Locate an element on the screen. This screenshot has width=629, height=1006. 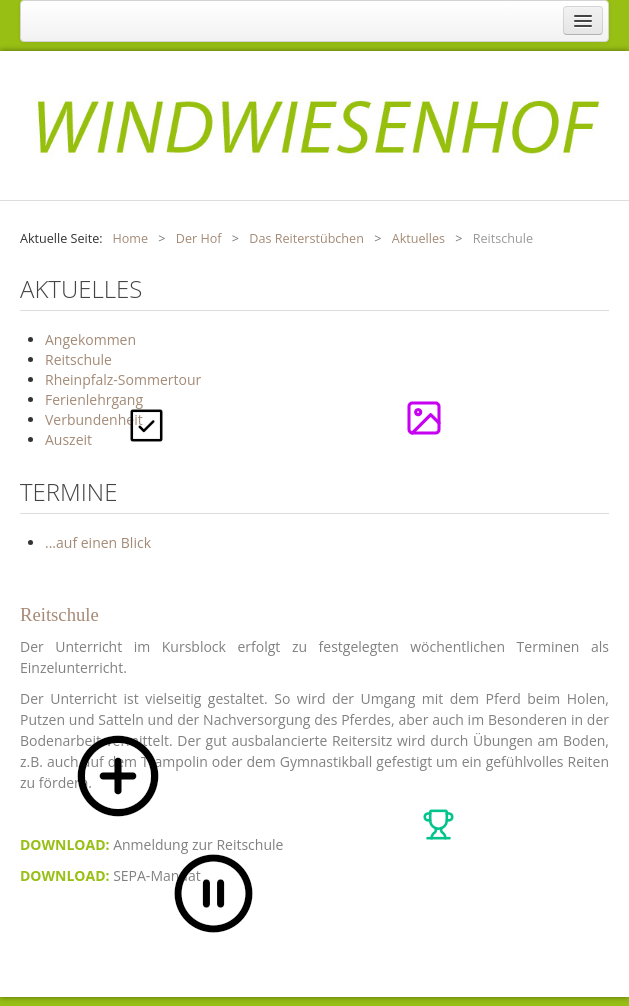
view image or photo is located at coordinates (424, 418).